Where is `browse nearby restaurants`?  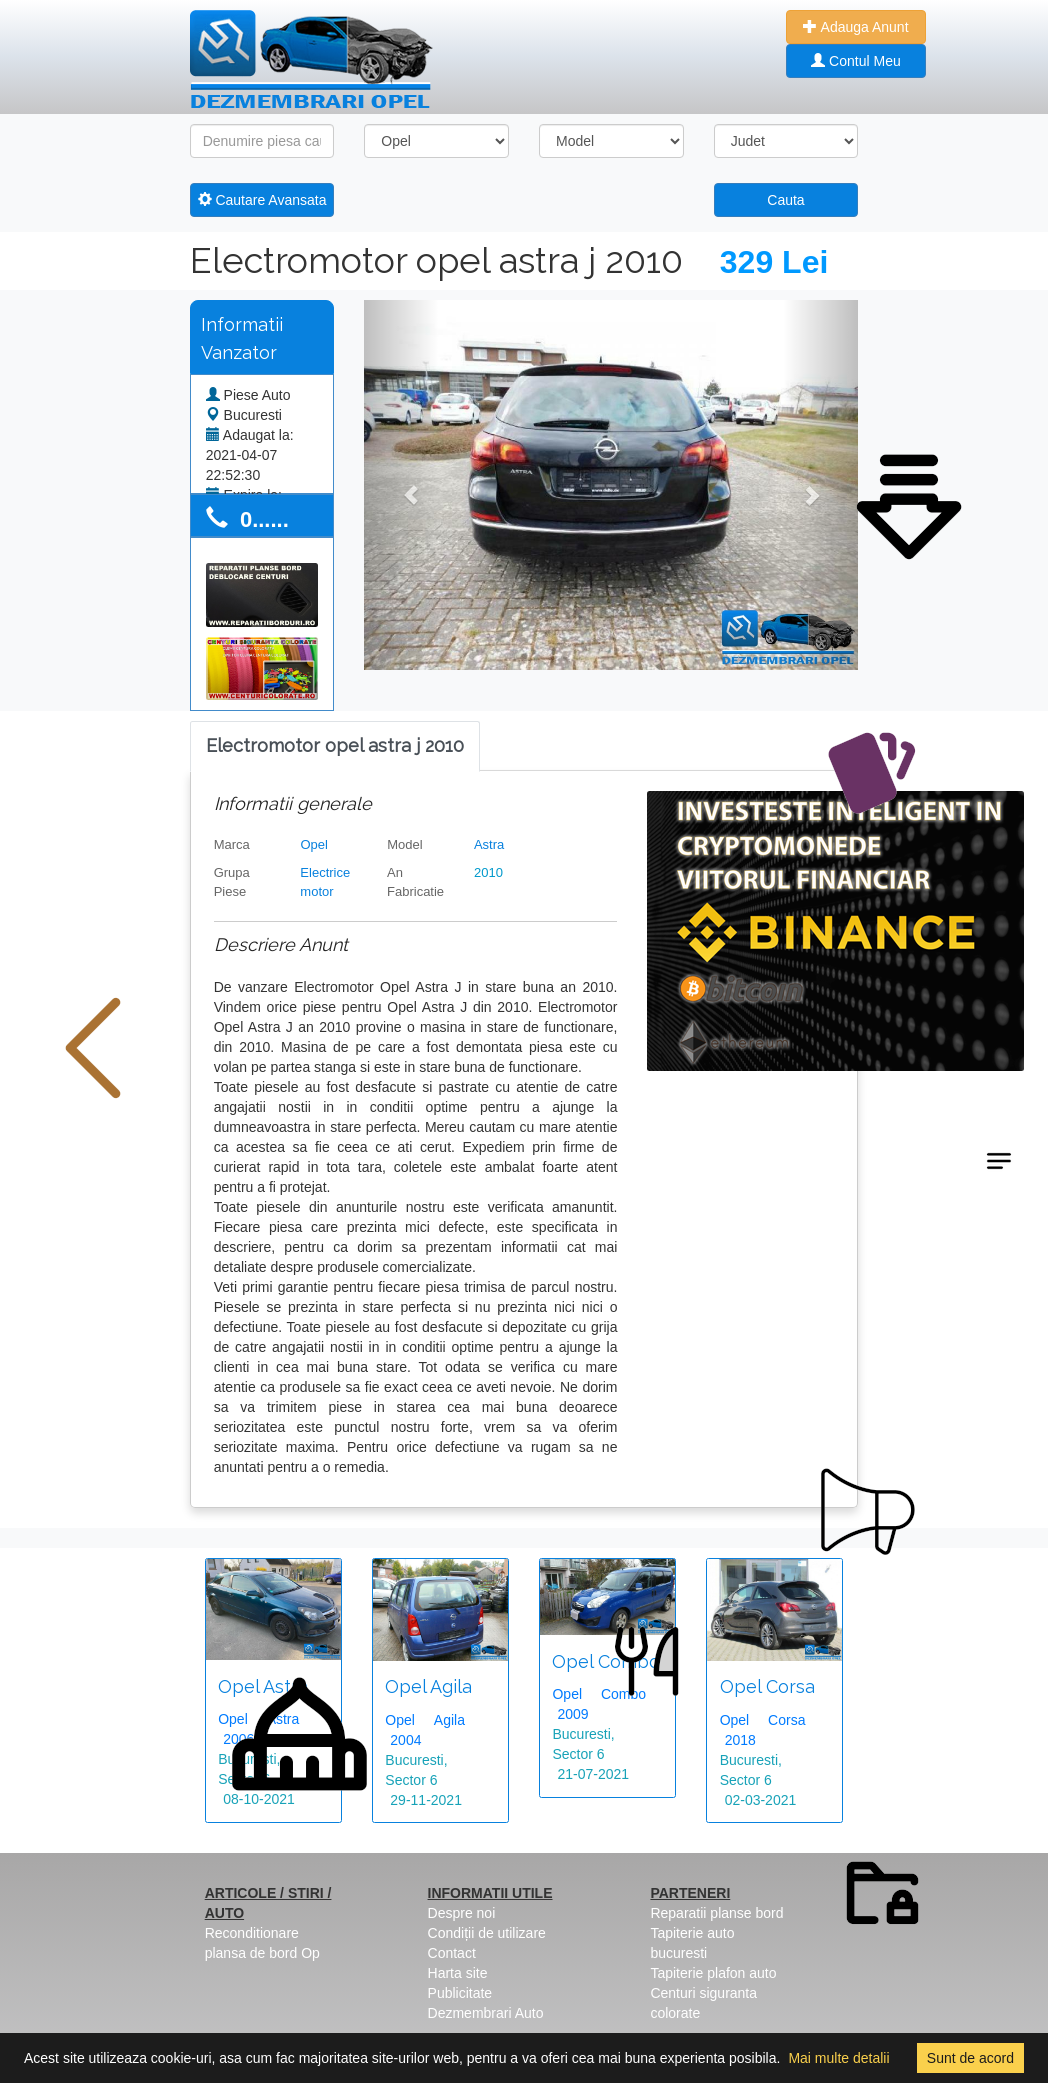
browse nearby restaurants is located at coordinates (648, 1660).